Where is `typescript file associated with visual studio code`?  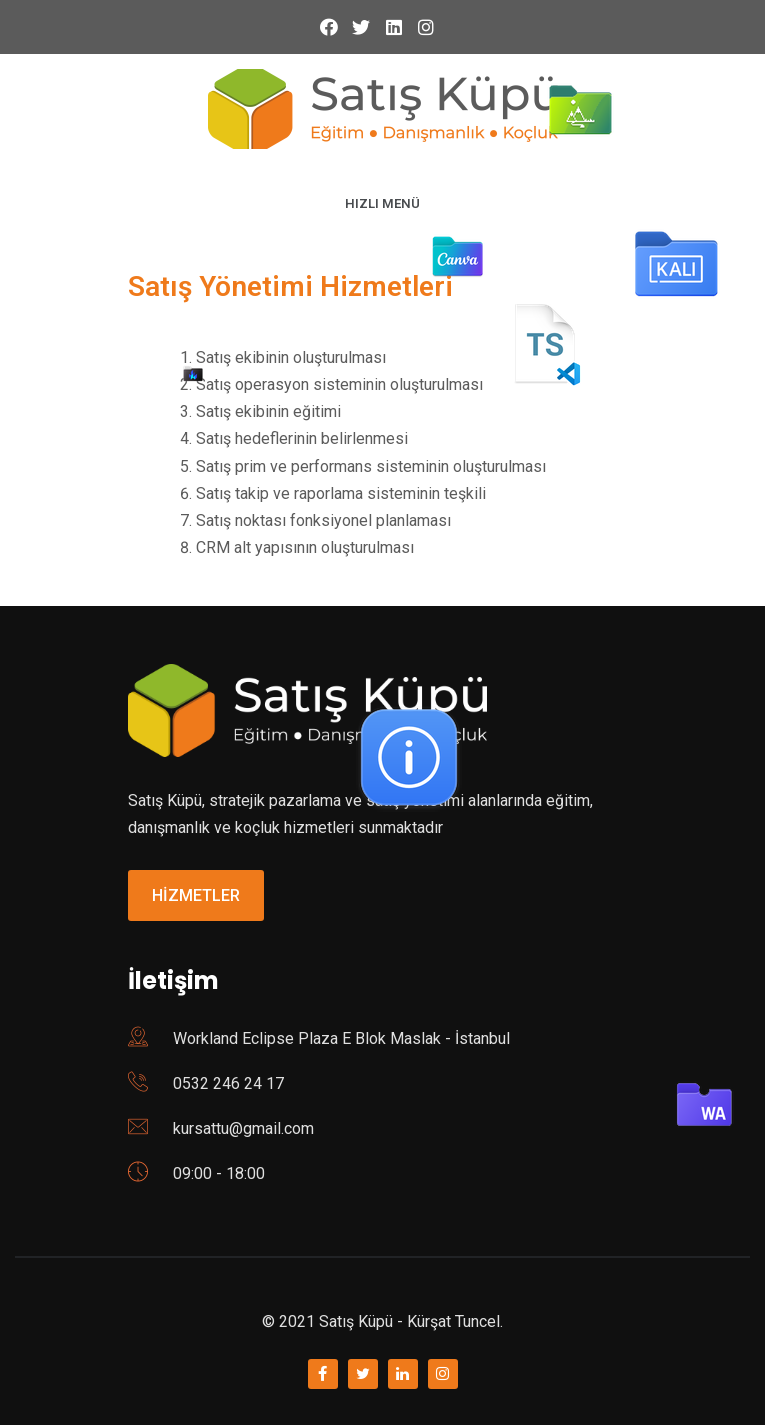
typescript file associated with visual studio code is located at coordinates (545, 345).